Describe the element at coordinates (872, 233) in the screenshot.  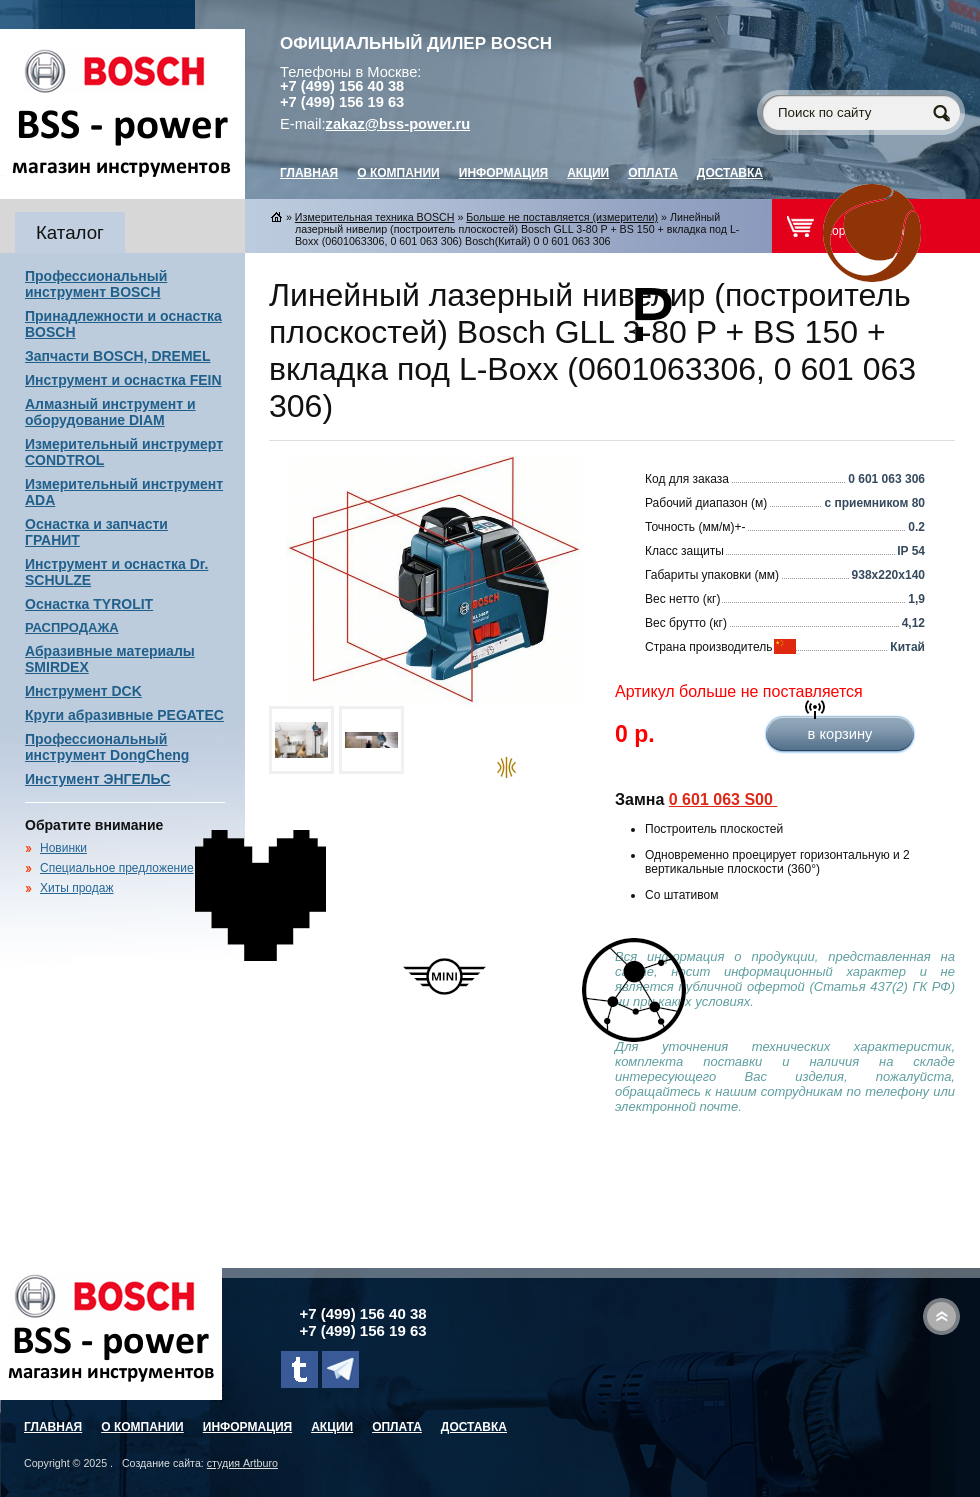
I see `open Cinema 4D application` at that location.